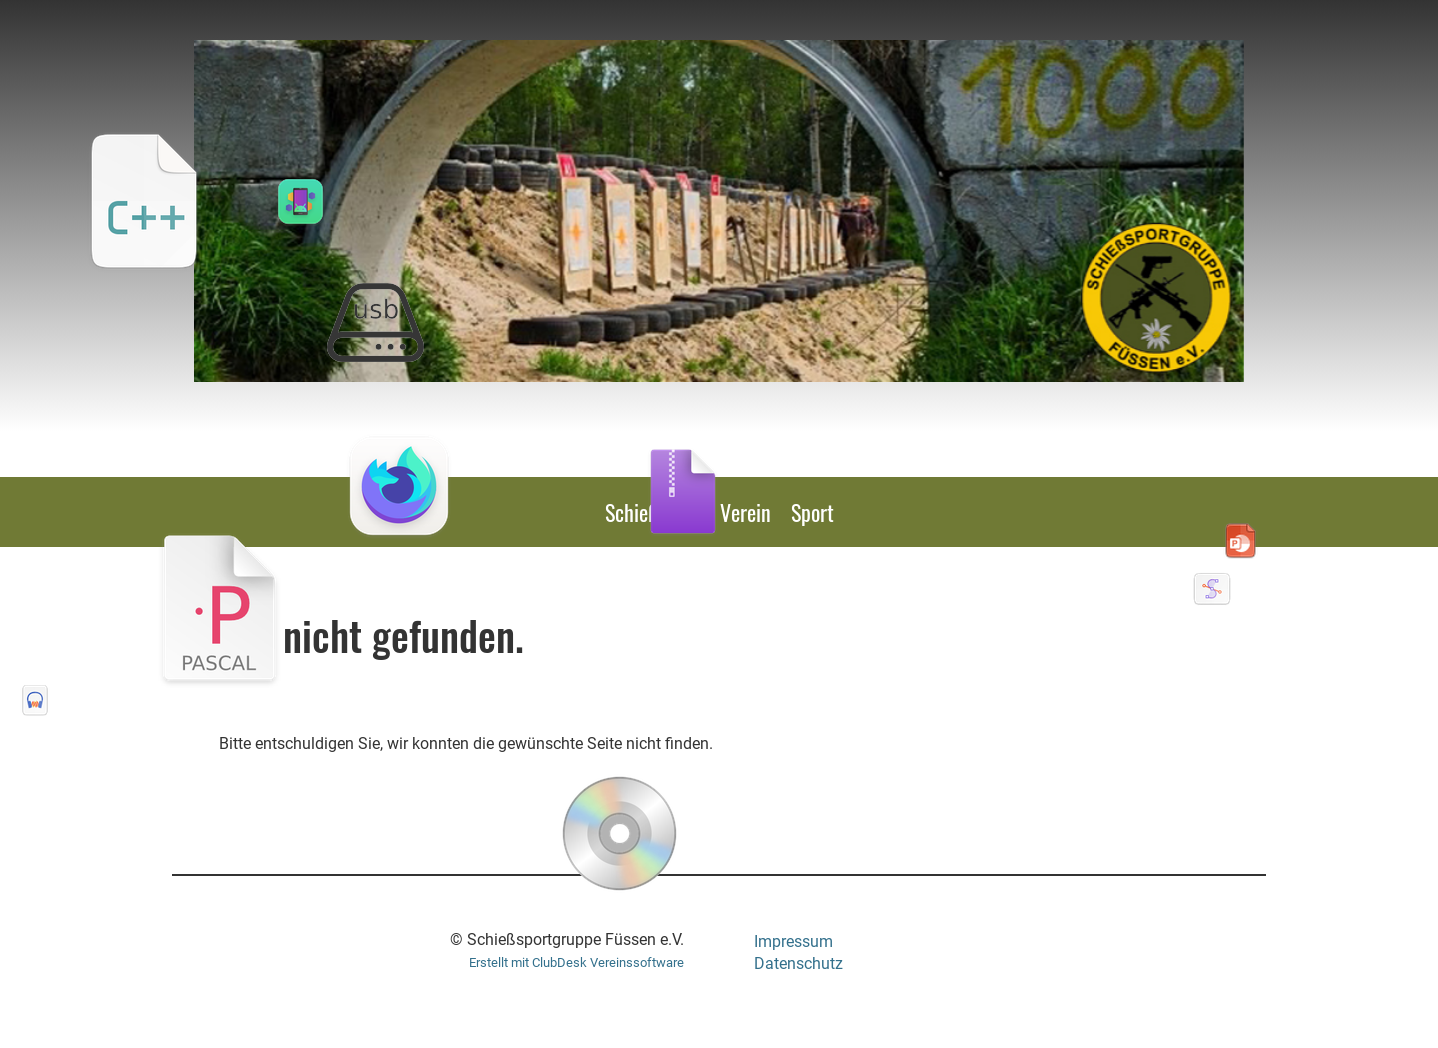 The height and width of the screenshot is (1048, 1438). Describe the element at coordinates (399, 486) in the screenshot. I see `open firefox nightly browser` at that location.